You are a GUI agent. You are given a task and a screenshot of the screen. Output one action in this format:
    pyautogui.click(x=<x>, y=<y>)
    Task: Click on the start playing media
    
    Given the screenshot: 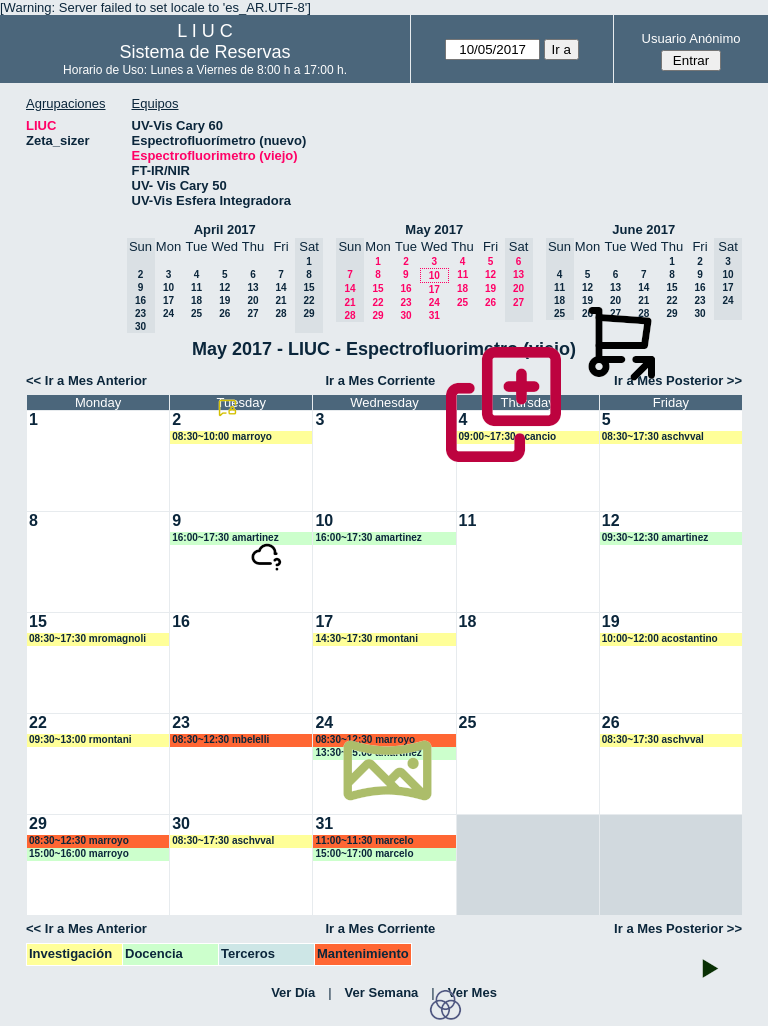 What is the action you would take?
    pyautogui.click(x=710, y=968)
    